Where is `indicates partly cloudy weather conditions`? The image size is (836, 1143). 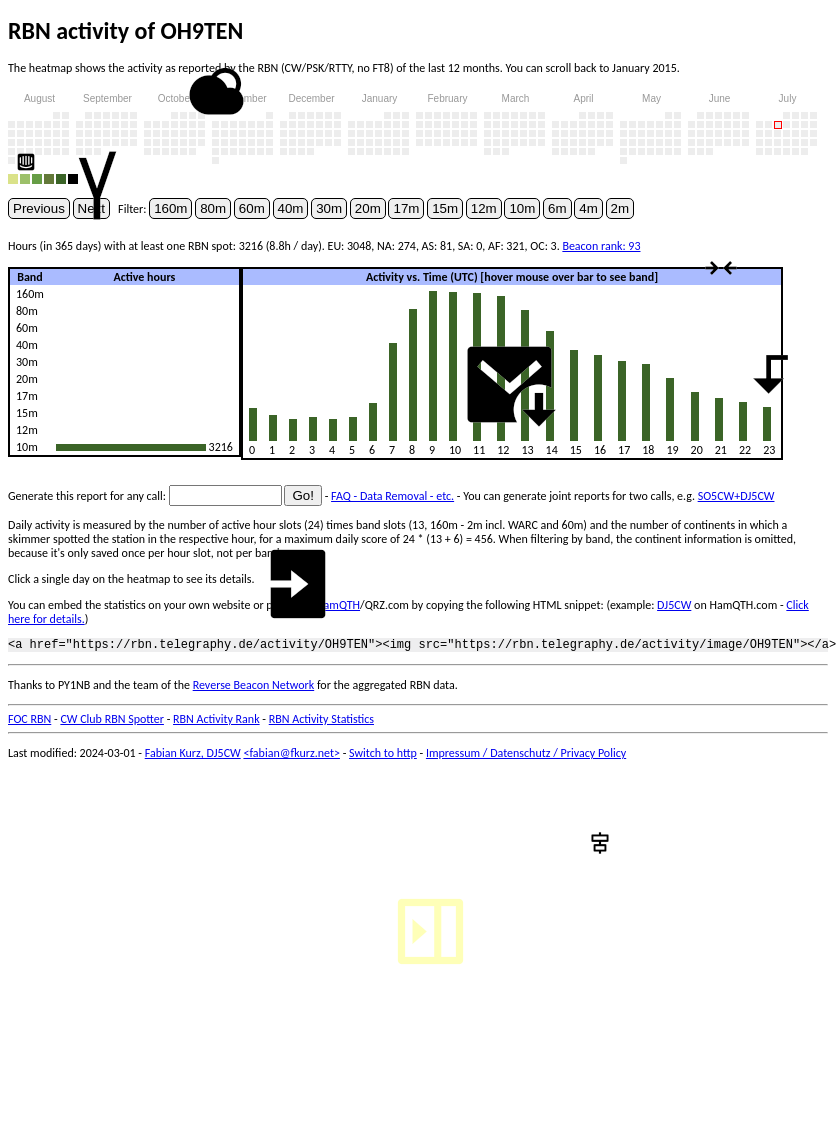
indicates partly cloudy weather conditions is located at coordinates (216, 92).